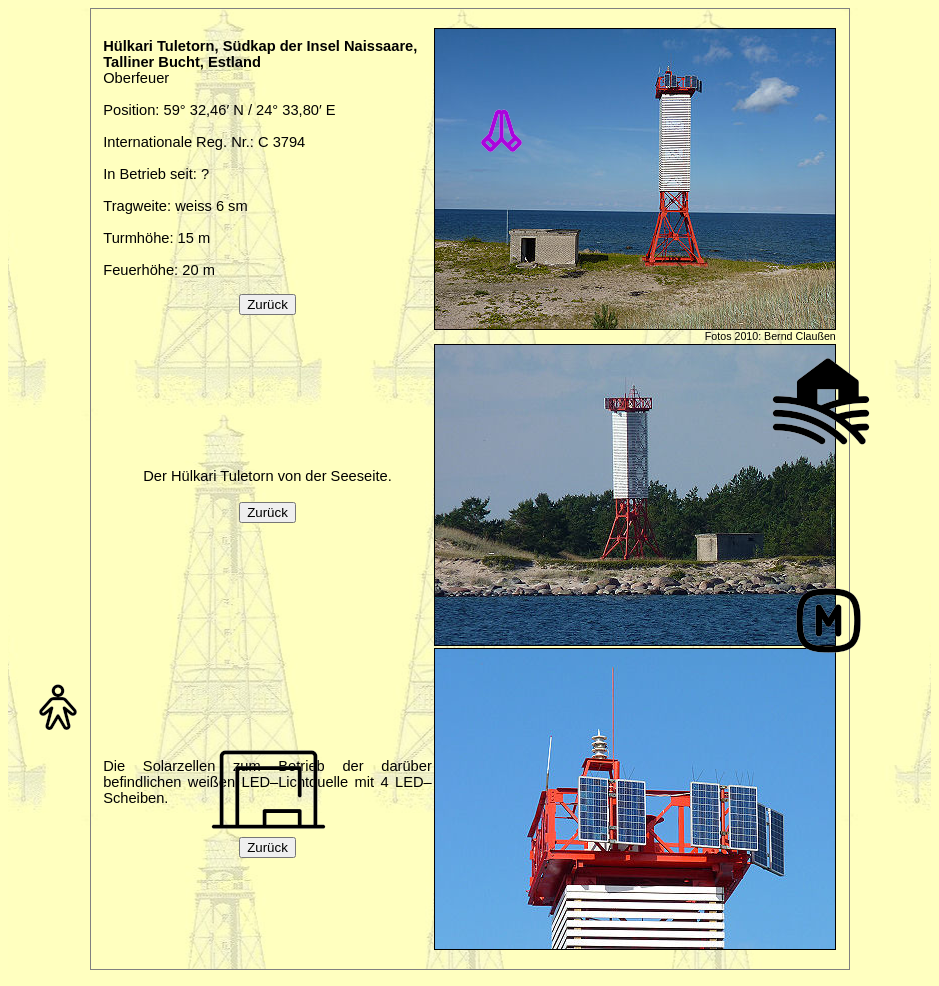  Describe the element at coordinates (828, 620) in the screenshot. I see `access metro or subway transit options` at that location.